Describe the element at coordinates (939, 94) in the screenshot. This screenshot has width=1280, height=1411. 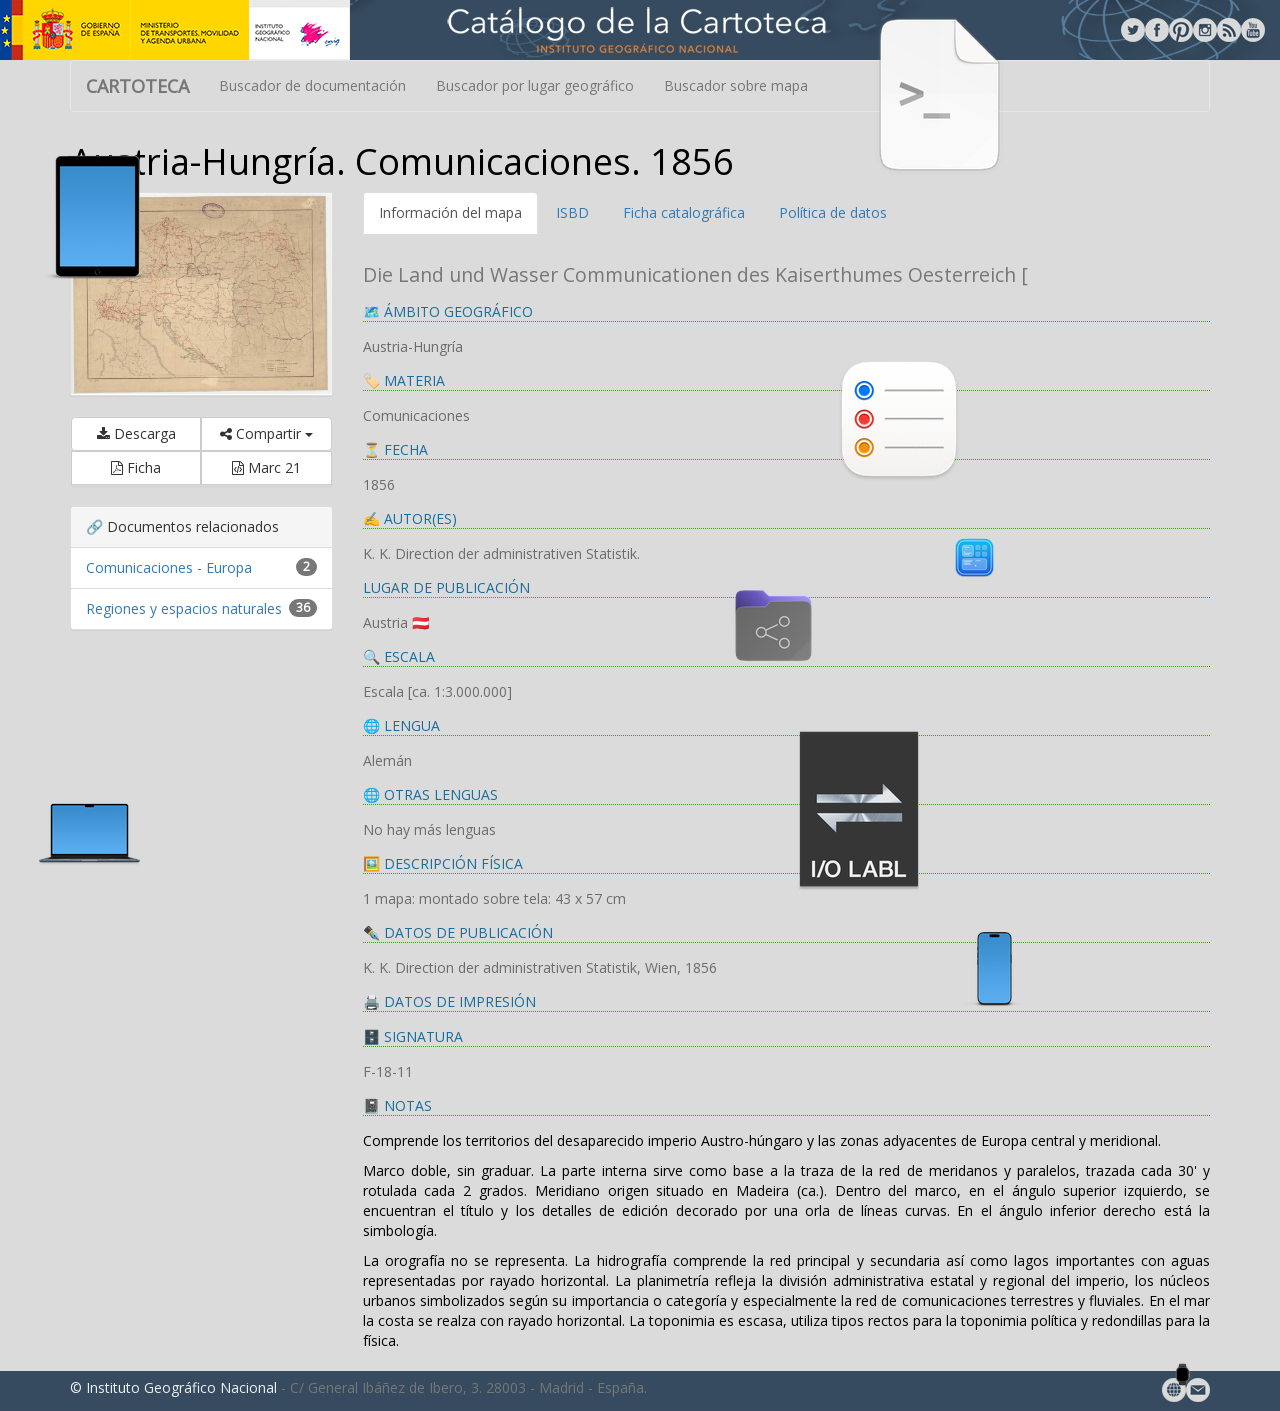
I see `shell script file type indicator` at that location.